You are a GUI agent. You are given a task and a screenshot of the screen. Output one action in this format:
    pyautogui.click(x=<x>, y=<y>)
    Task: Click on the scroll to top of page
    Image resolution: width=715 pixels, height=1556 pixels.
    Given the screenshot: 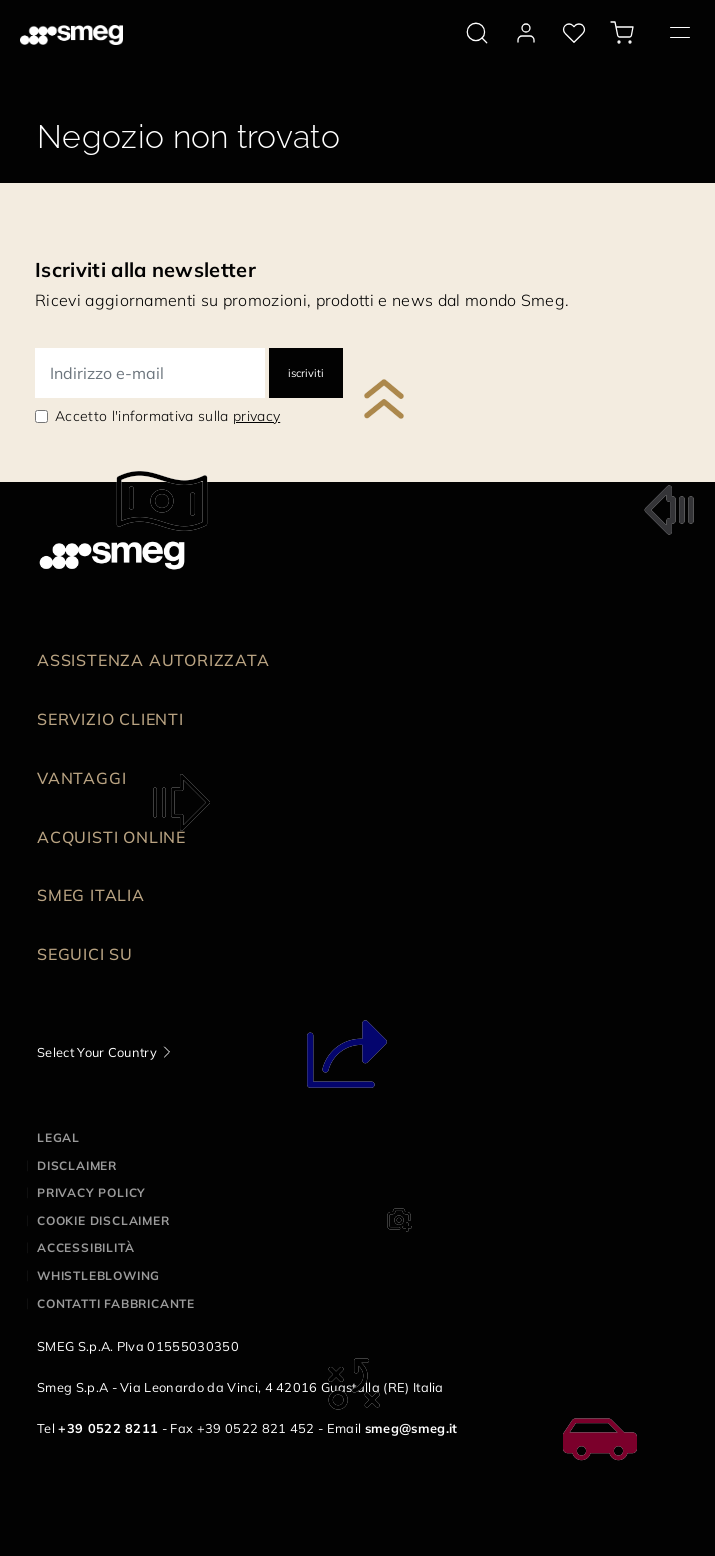 What is the action you would take?
    pyautogui.click(x=384, y=399)
    